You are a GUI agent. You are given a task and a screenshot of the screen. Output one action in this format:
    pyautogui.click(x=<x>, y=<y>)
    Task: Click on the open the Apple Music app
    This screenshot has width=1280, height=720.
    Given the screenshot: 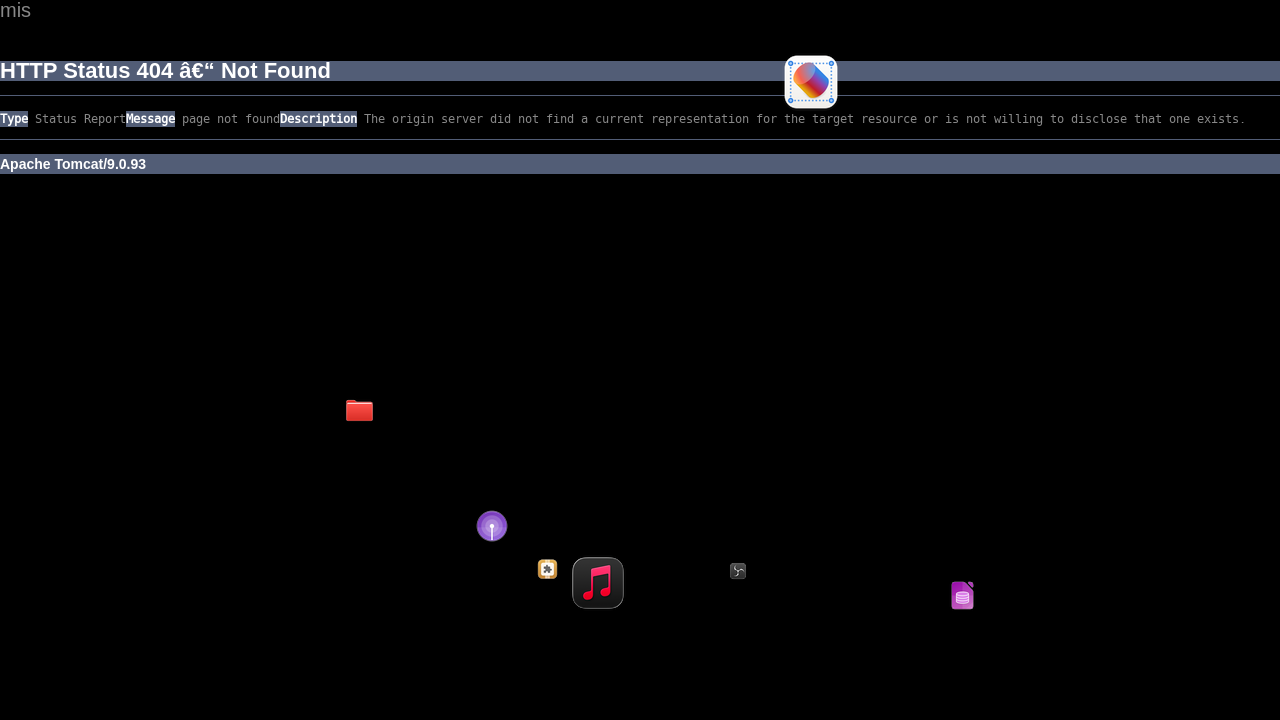 What is the action you would take?
    pyautogui.click(x=598, y=583)
    